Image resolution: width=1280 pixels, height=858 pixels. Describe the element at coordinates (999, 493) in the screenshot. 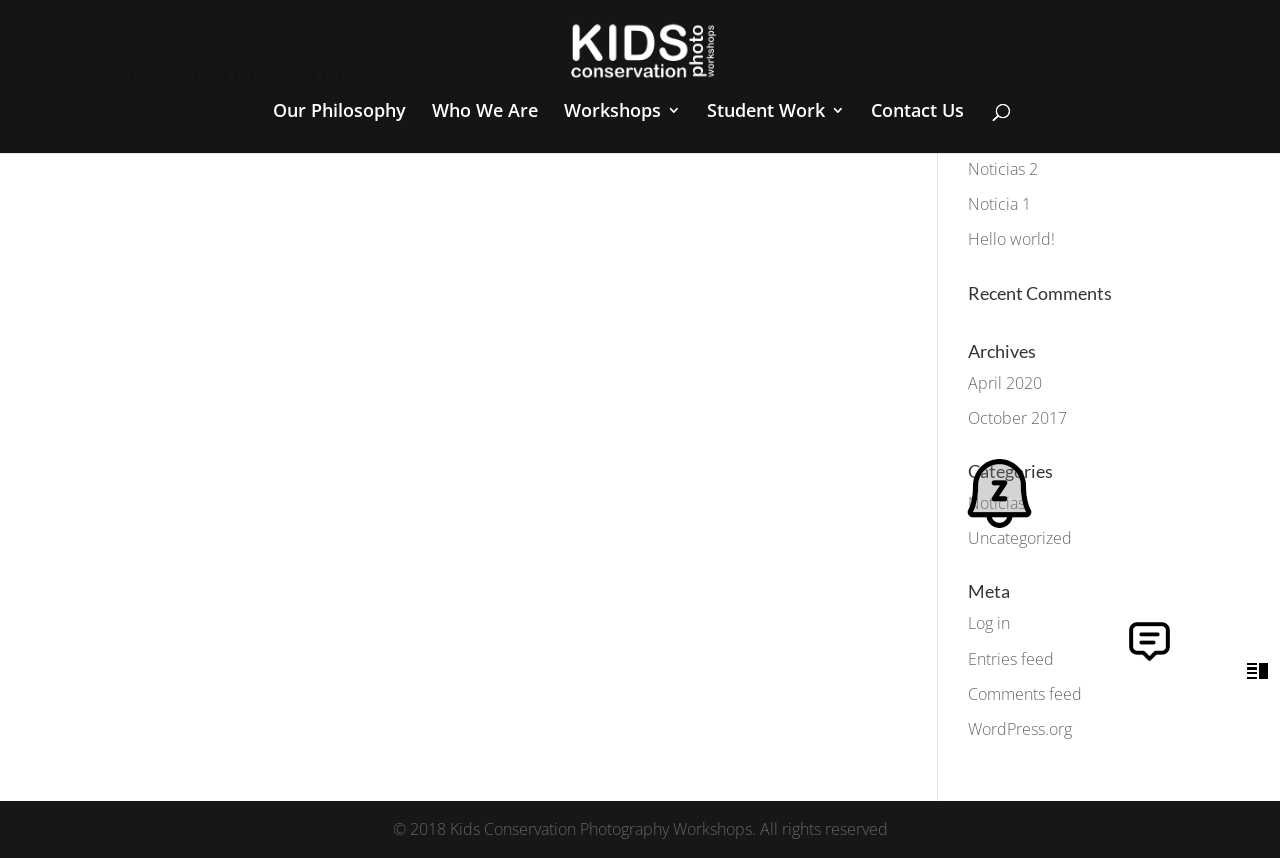

I see `mute notifications while sleeping` at that location.